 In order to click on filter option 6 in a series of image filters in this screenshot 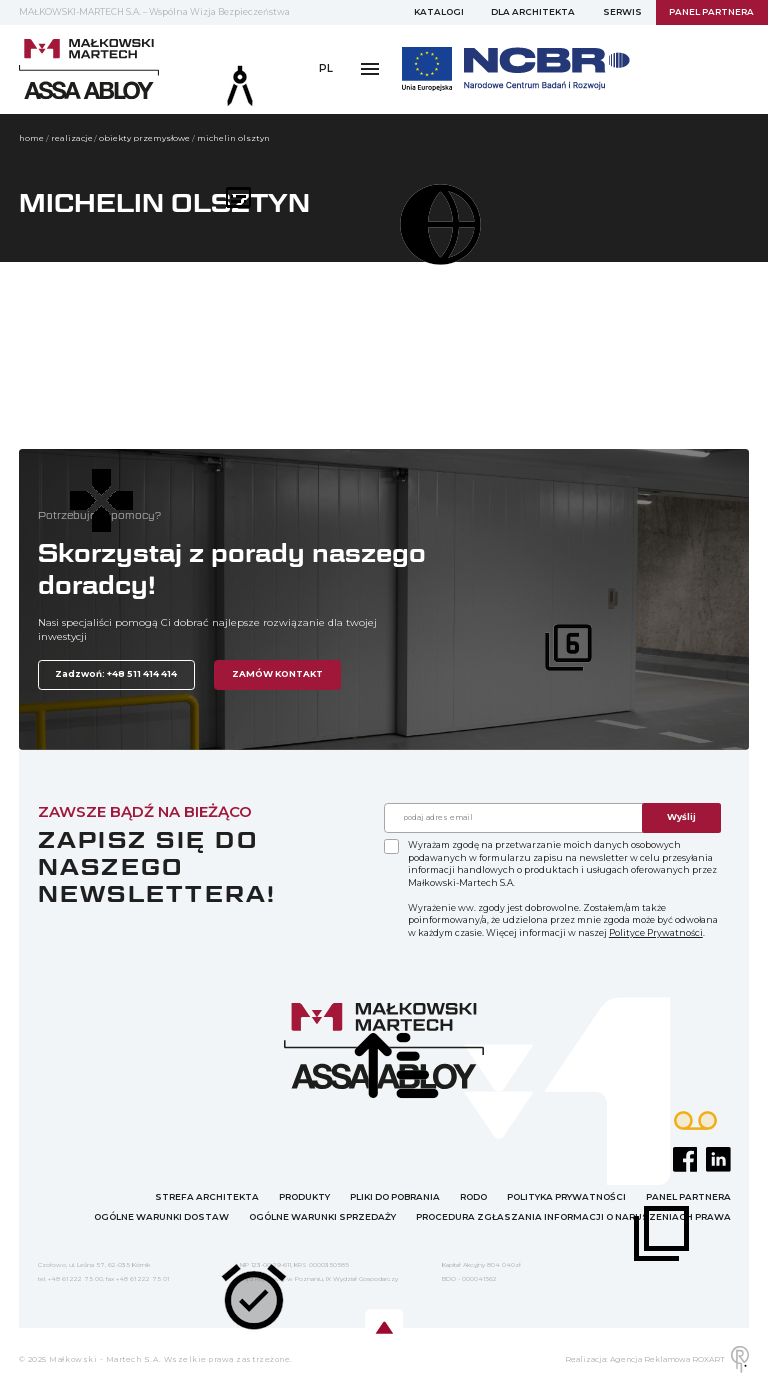, I will do `click(568, 647)`.